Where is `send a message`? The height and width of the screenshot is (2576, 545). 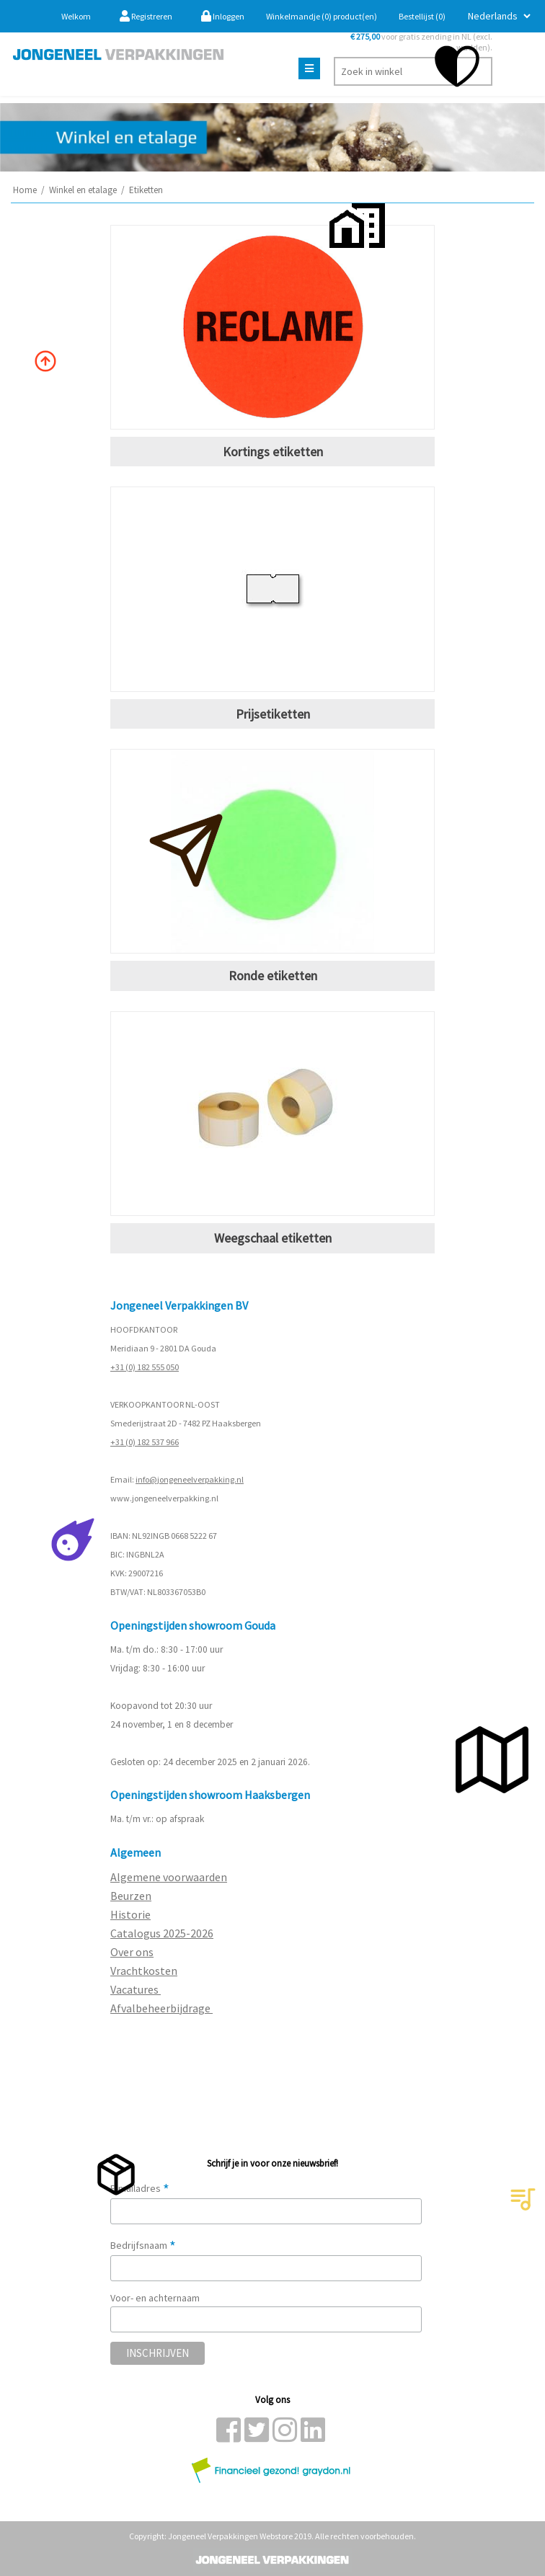
send a message is located at coordinates (186, 850).